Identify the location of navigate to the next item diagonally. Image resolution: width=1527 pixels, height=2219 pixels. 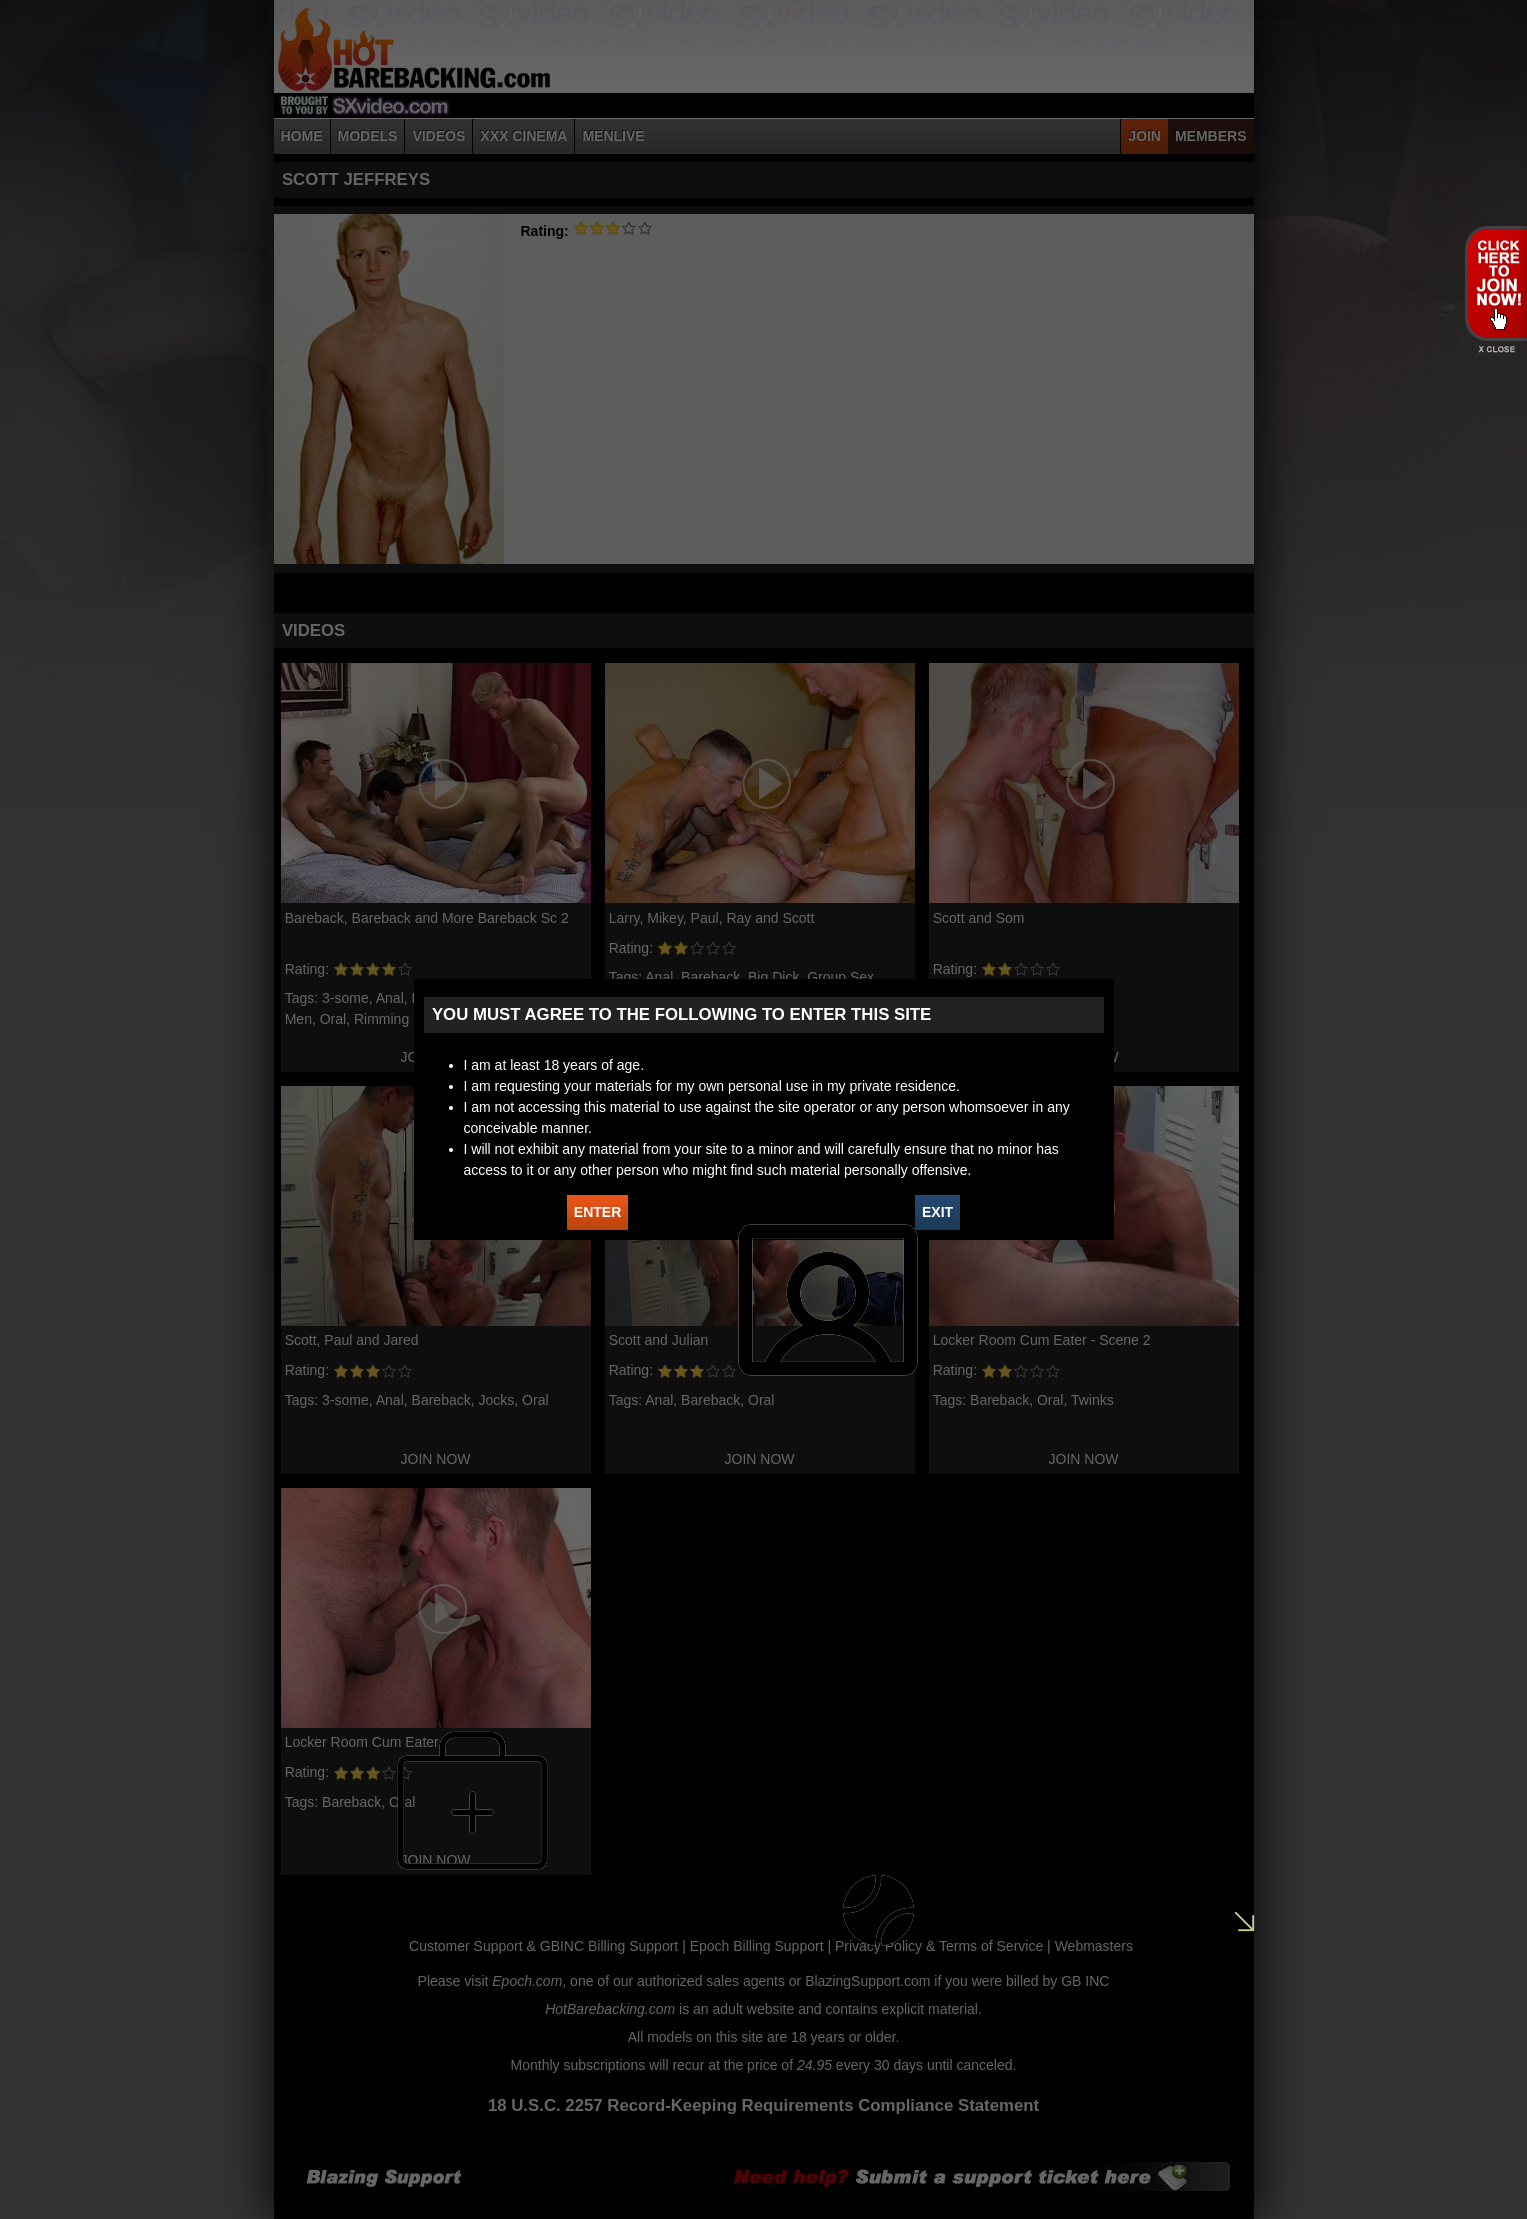
(1244, 1921).